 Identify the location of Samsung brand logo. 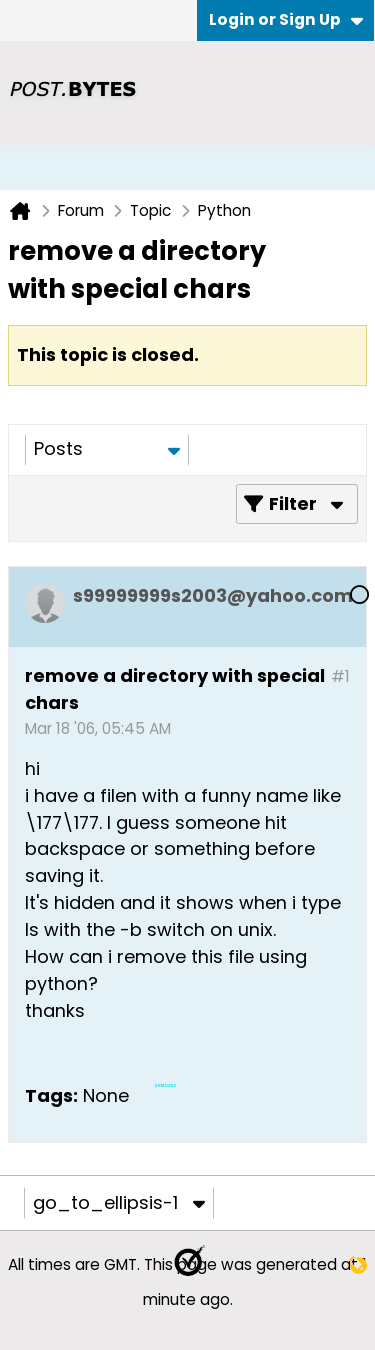
(165, 1085).